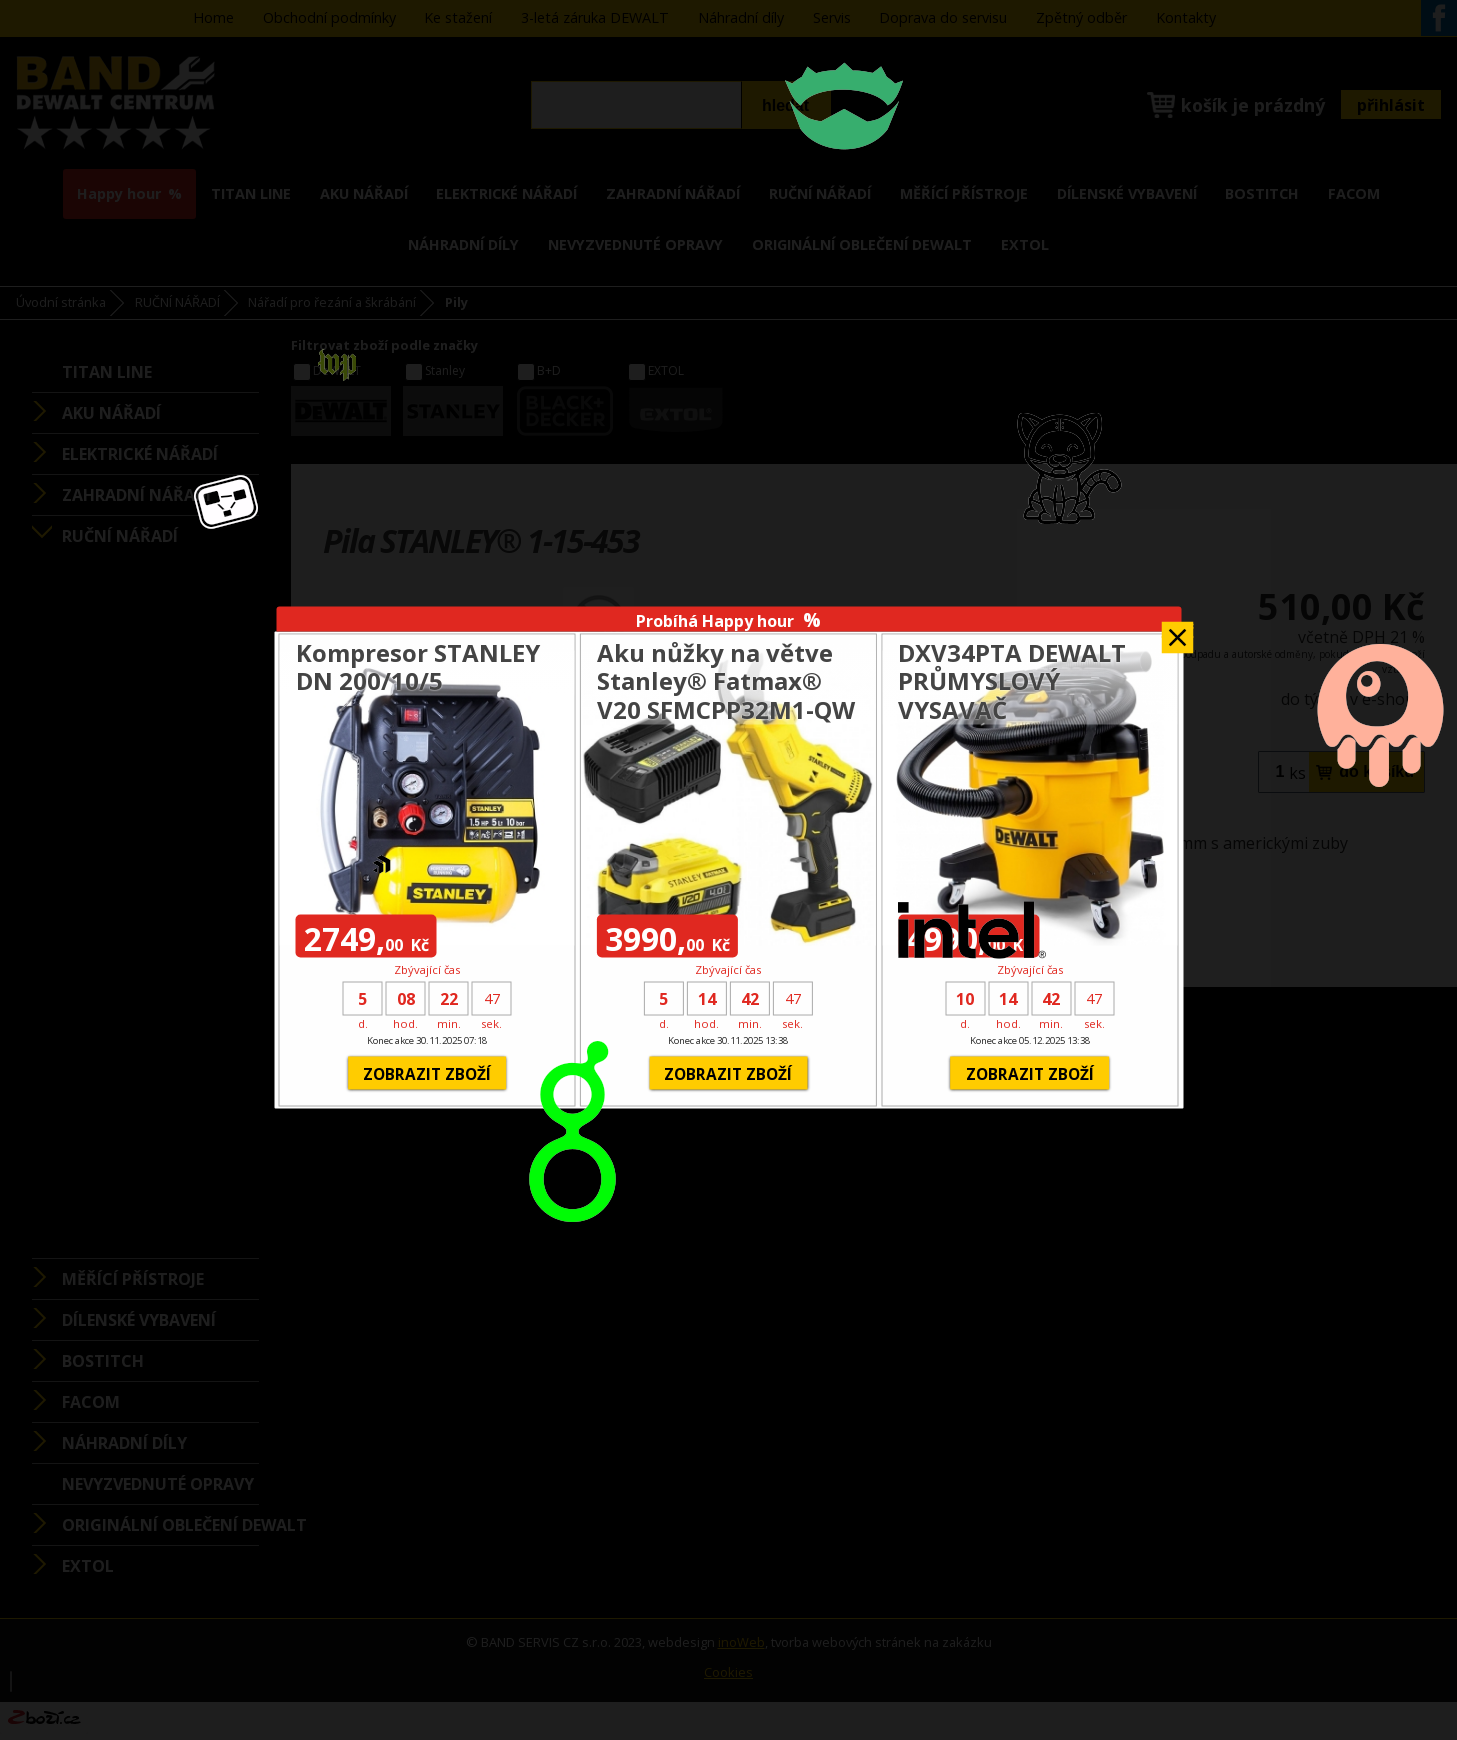 The width and height of the screenshot is (1457, 1740). I want to click on Intel corporation brand logo, so click(972, 930).